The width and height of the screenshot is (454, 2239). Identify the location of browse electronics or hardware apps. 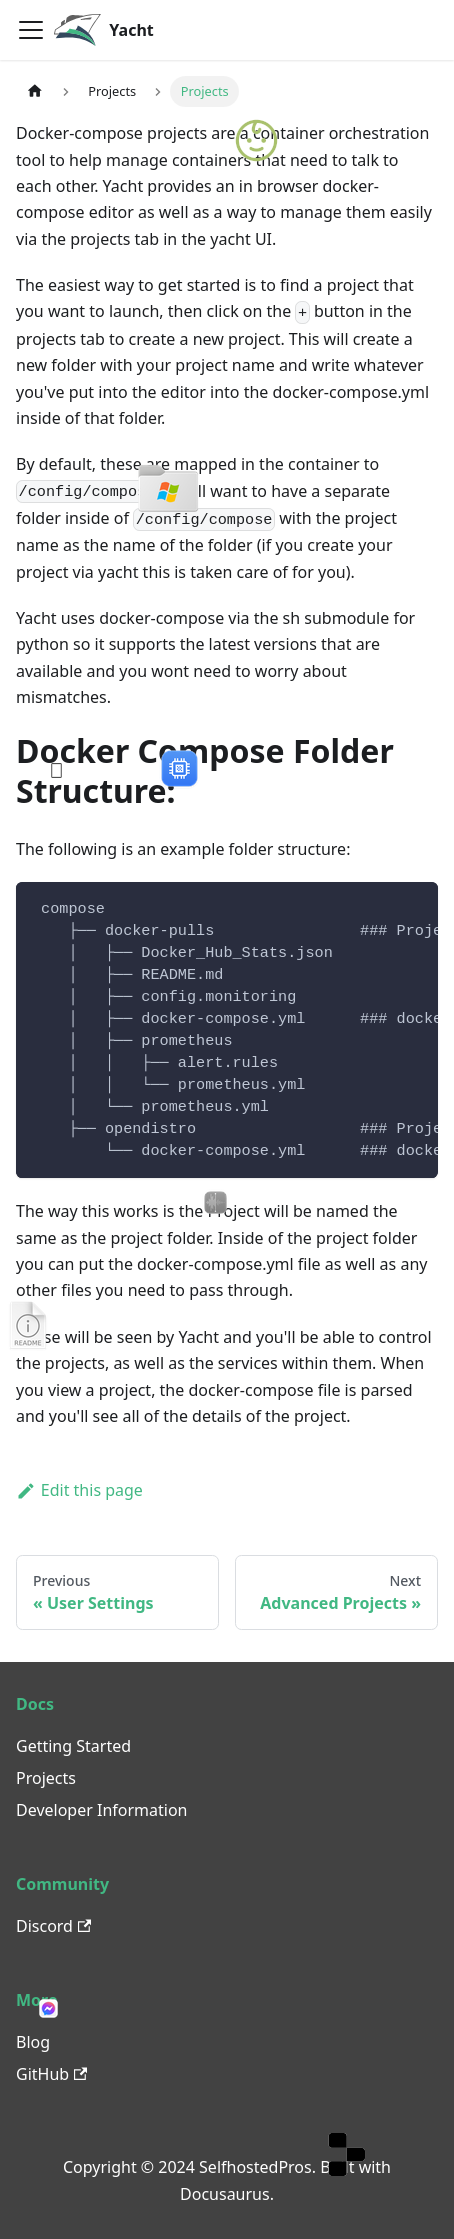
(179, 768).